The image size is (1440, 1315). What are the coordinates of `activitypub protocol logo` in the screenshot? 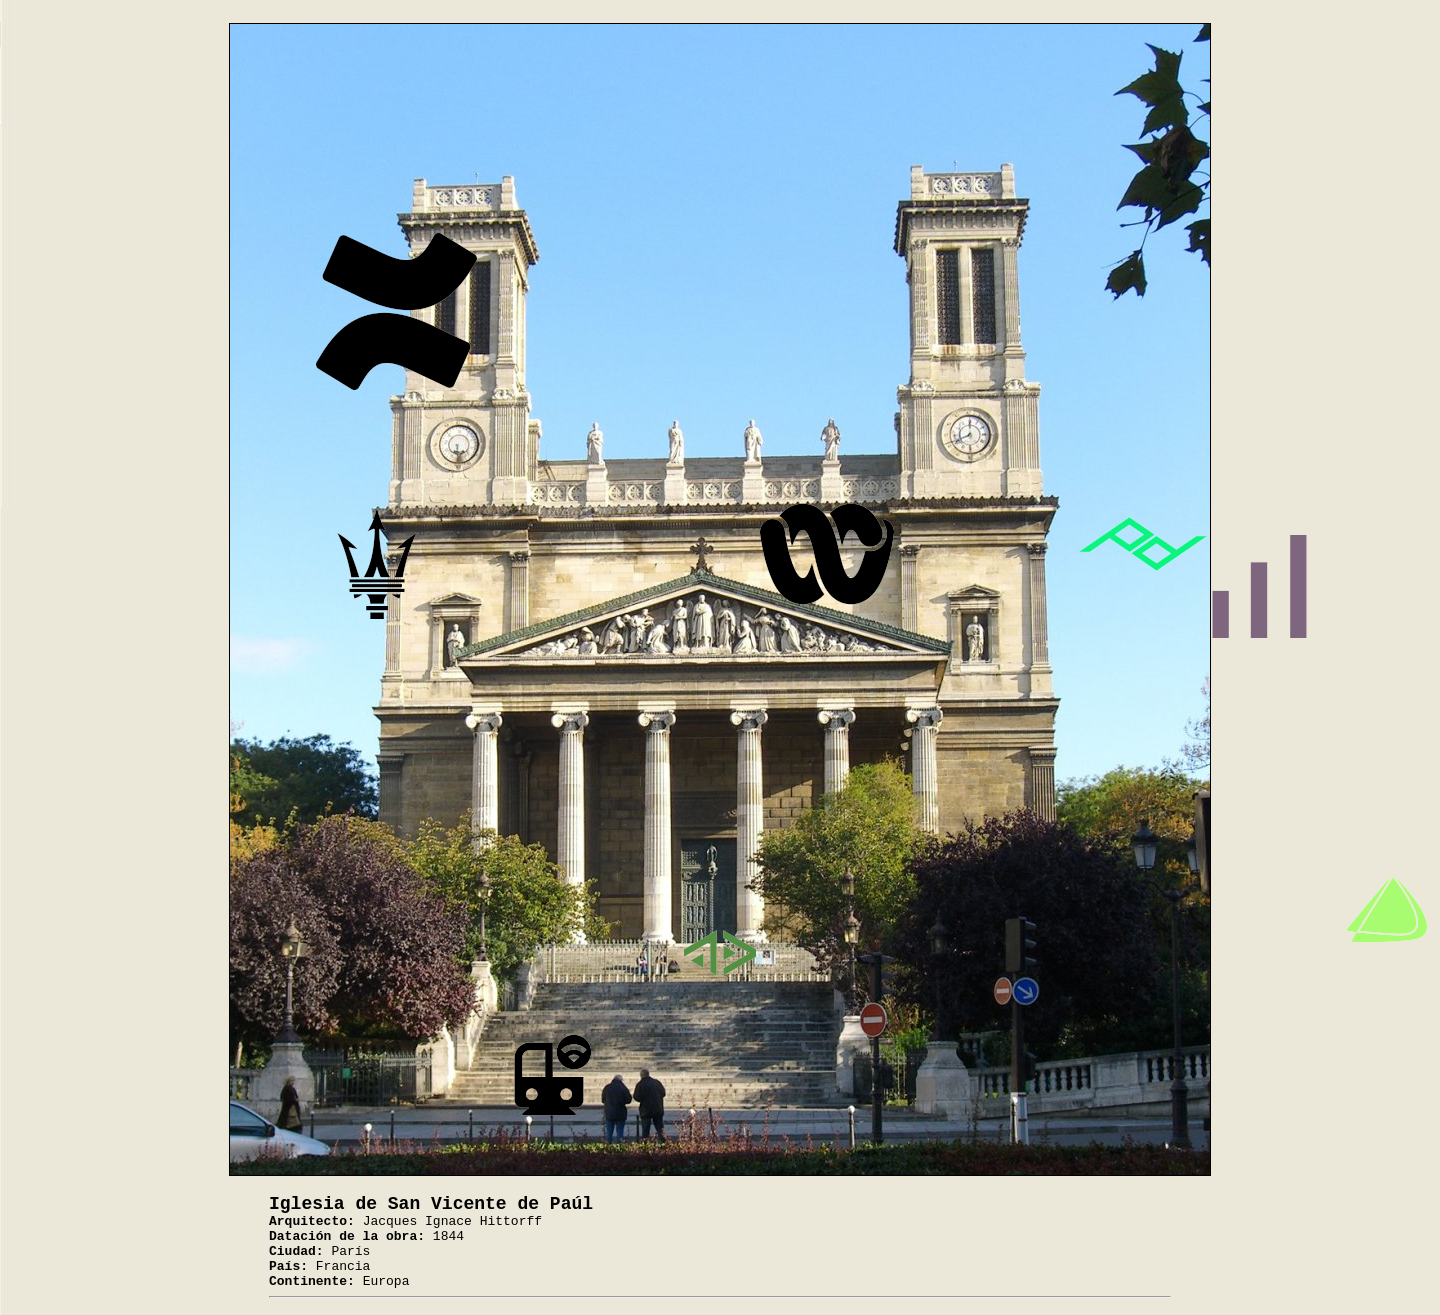 It's located at (720, 953).